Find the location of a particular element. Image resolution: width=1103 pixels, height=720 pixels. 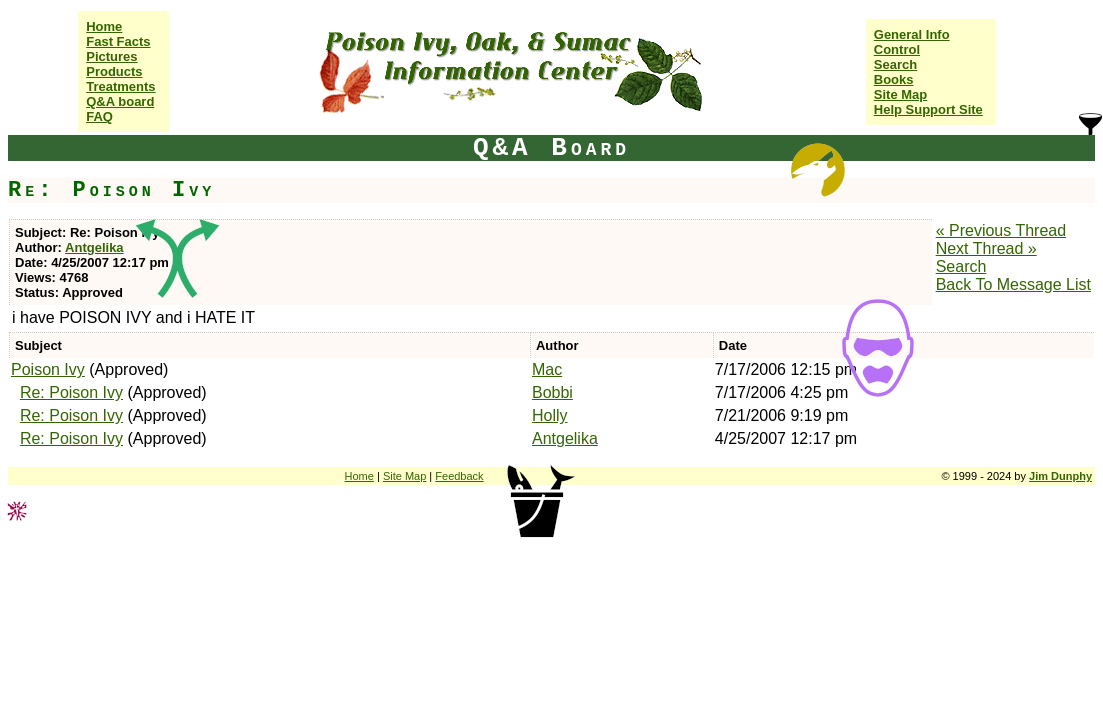

split or divide content into multiple paths is located at coordinates (177, 258).